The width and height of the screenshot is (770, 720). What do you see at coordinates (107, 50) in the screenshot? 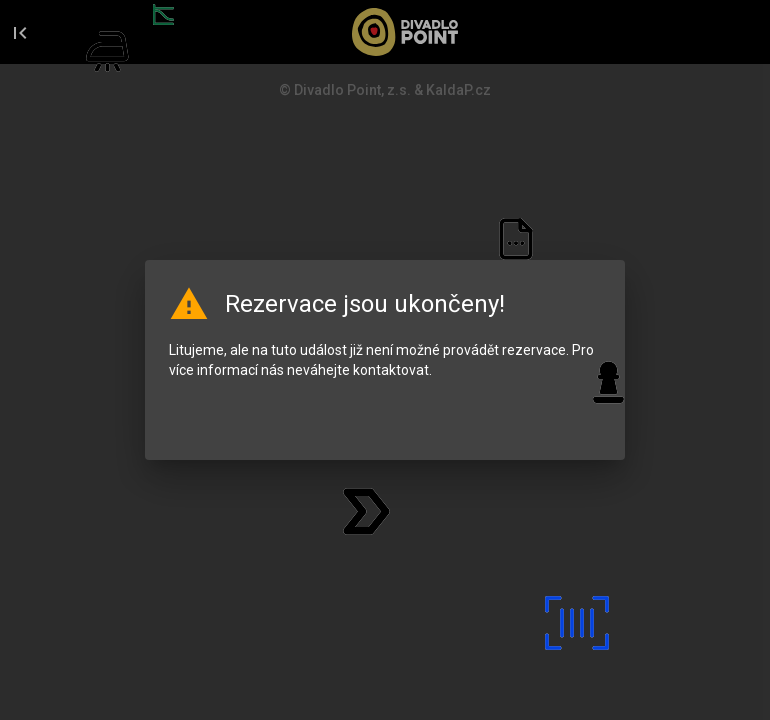
I see `indicates steam iron setting available` at bounding box center [107, 50].